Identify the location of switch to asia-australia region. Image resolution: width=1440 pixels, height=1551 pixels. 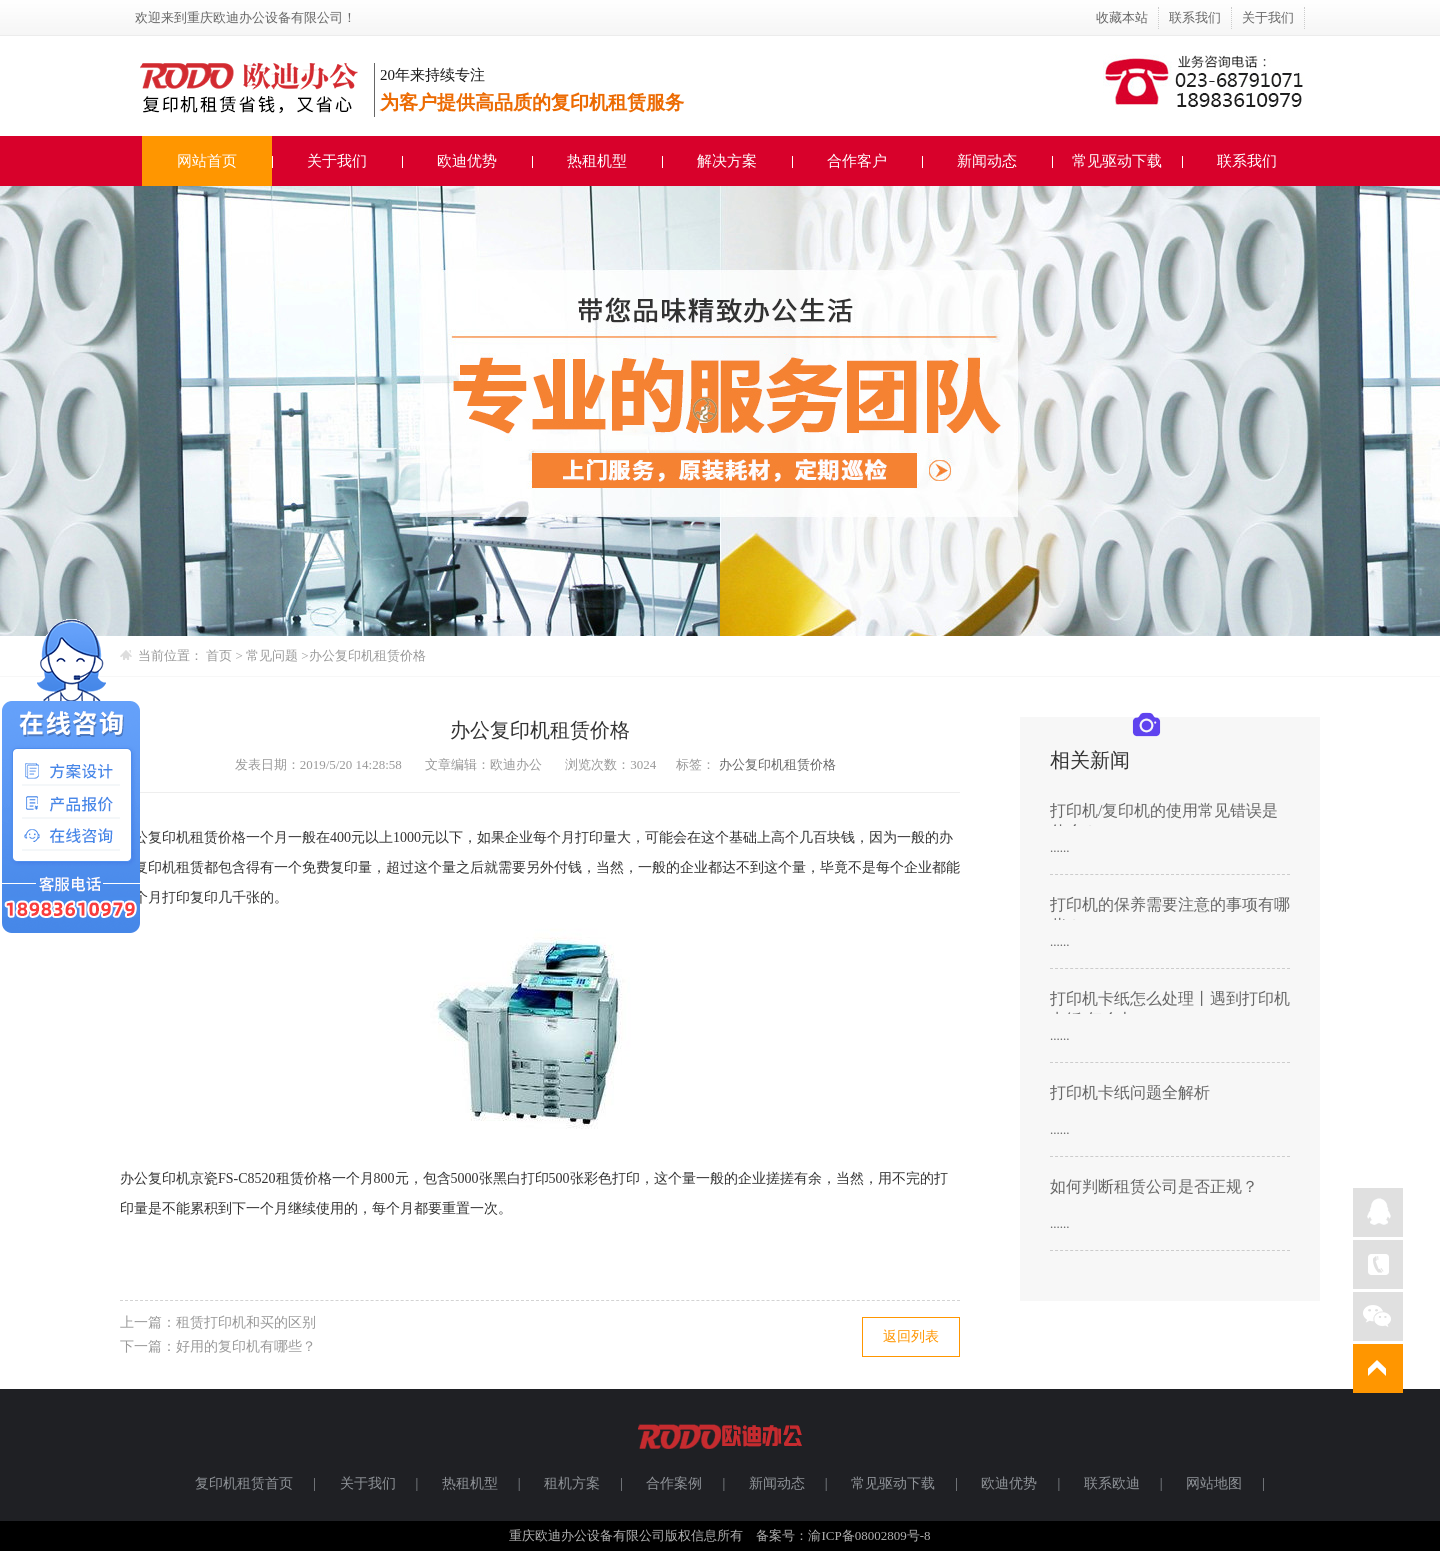
(705, 410).